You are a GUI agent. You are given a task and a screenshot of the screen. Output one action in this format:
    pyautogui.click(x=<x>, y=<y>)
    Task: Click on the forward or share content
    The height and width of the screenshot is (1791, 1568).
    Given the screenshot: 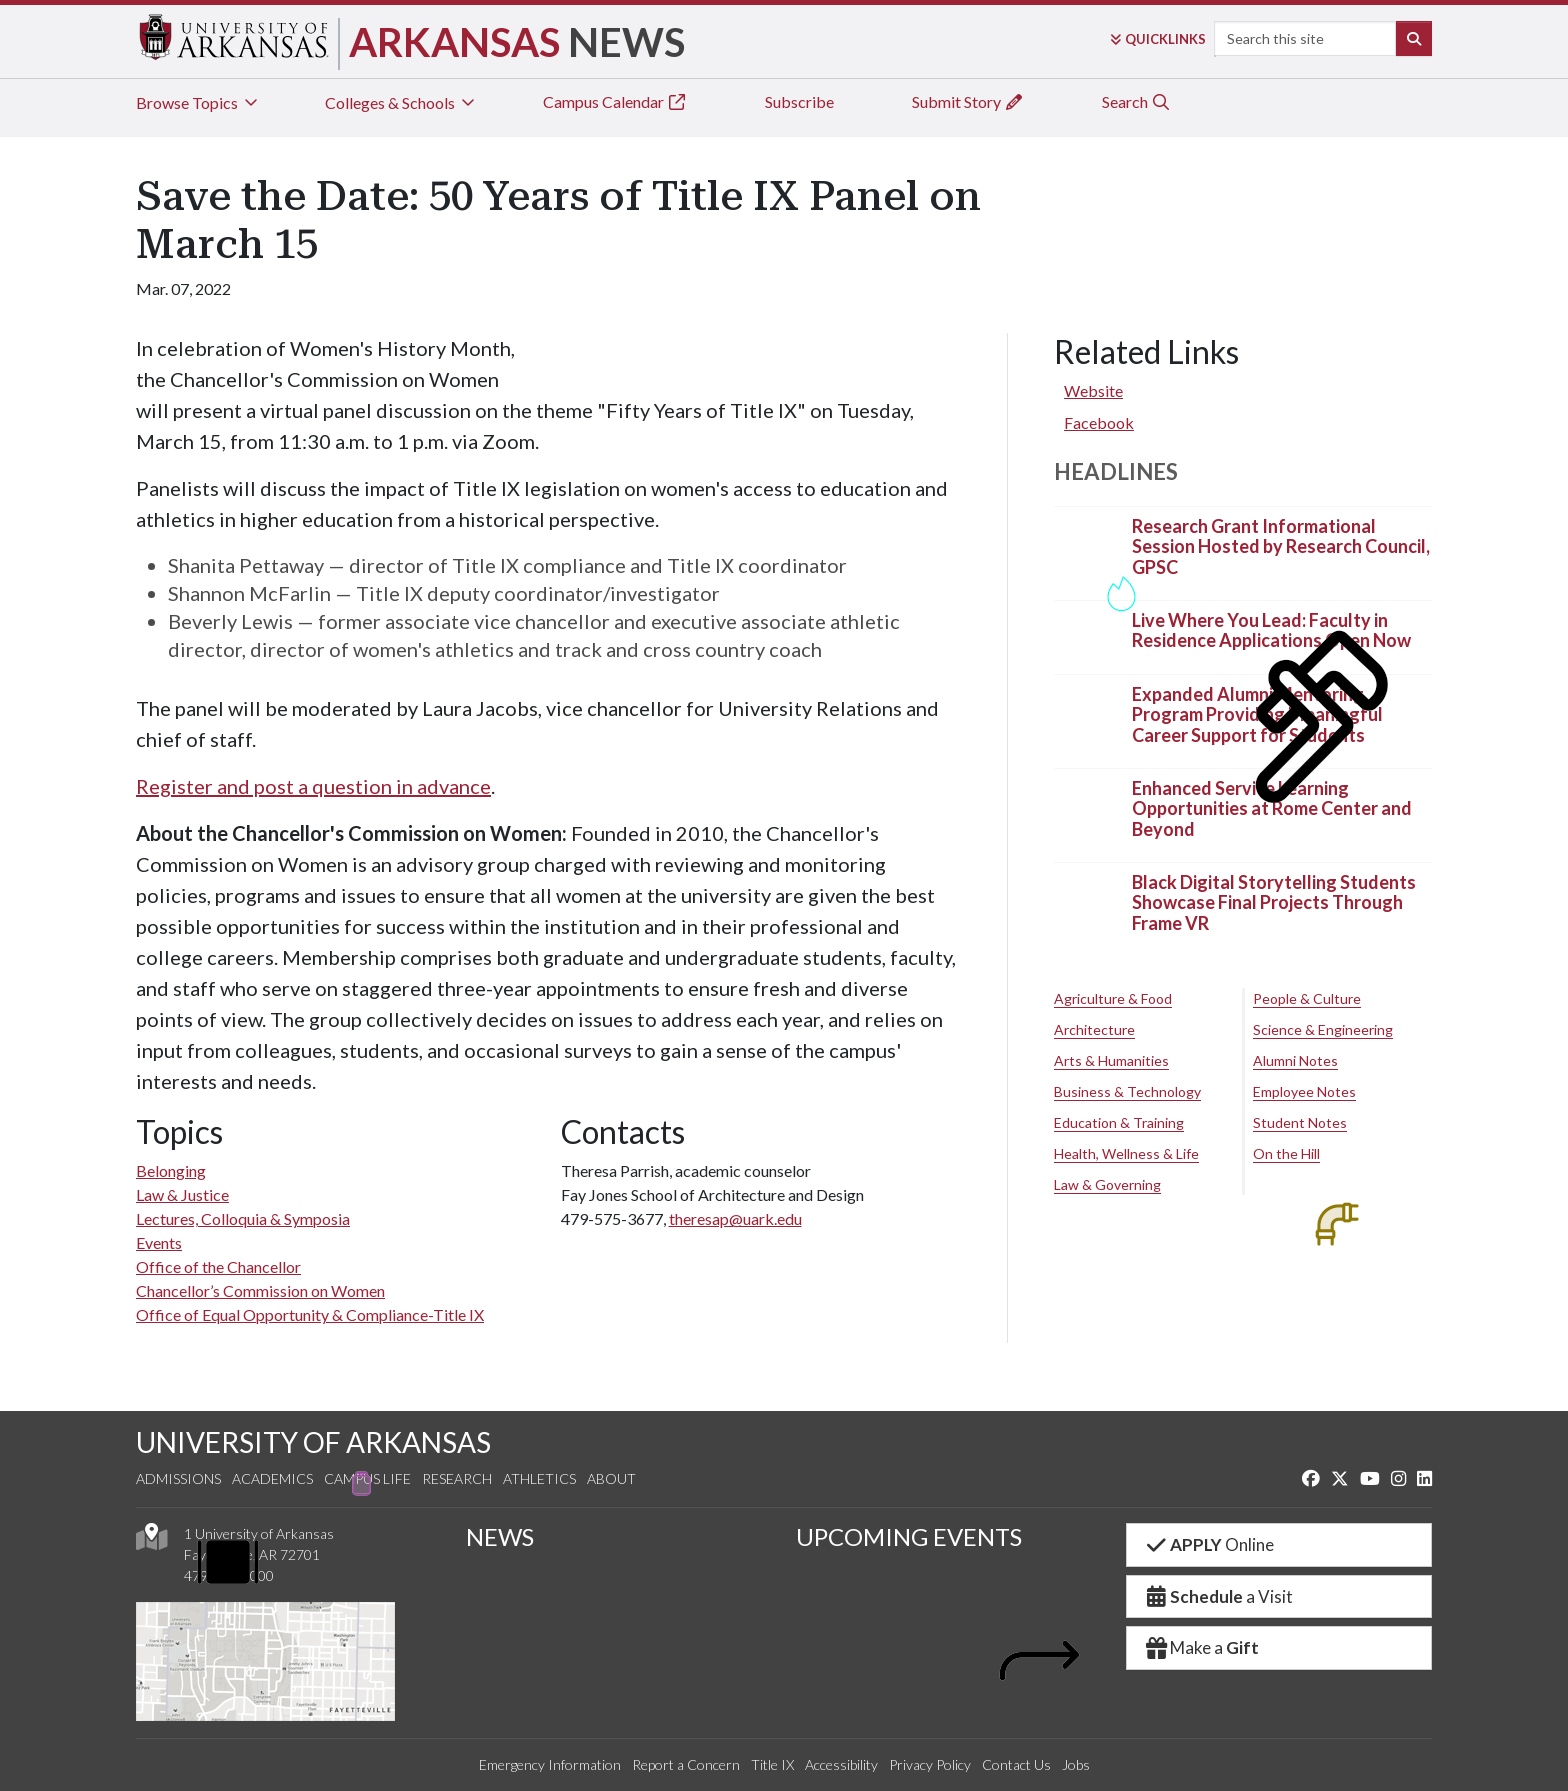 What is the action you would take?
    pyautogui.click(x=1039, y=1660)
    